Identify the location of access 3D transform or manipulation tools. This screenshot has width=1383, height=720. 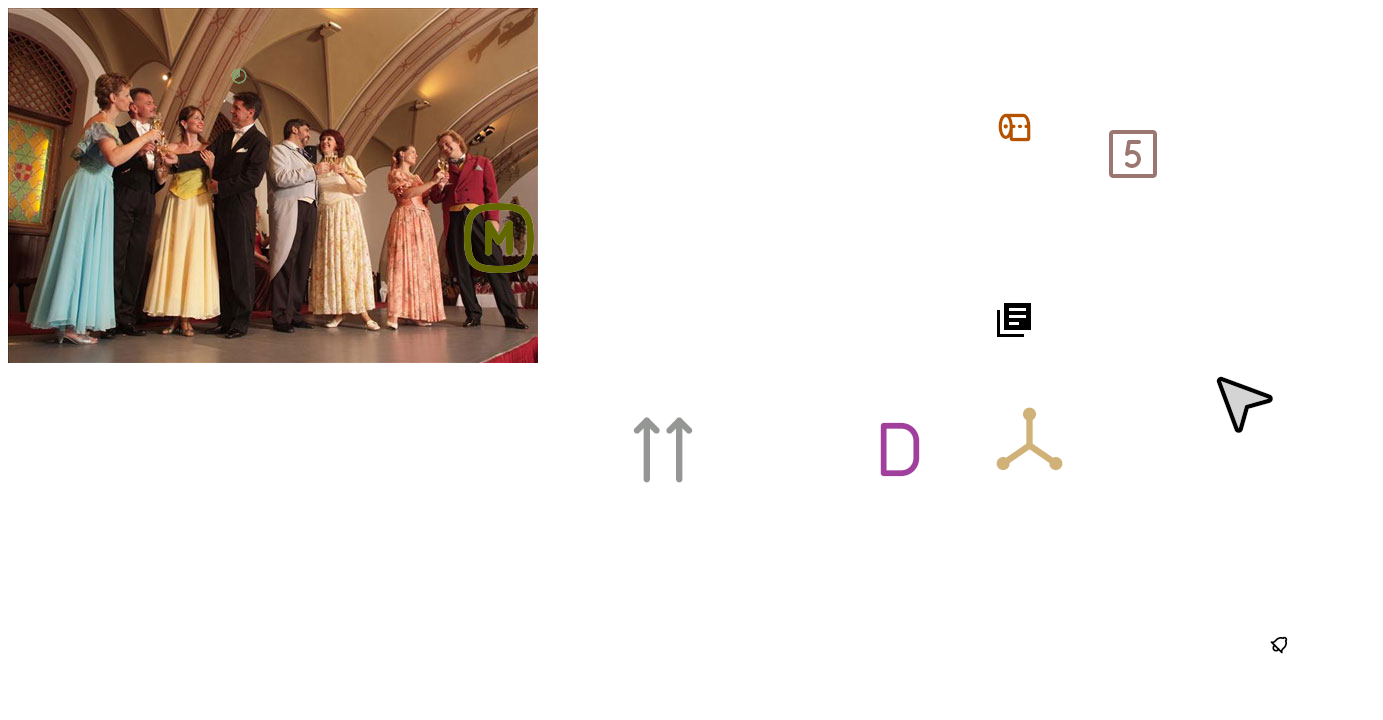
(1029, 440).